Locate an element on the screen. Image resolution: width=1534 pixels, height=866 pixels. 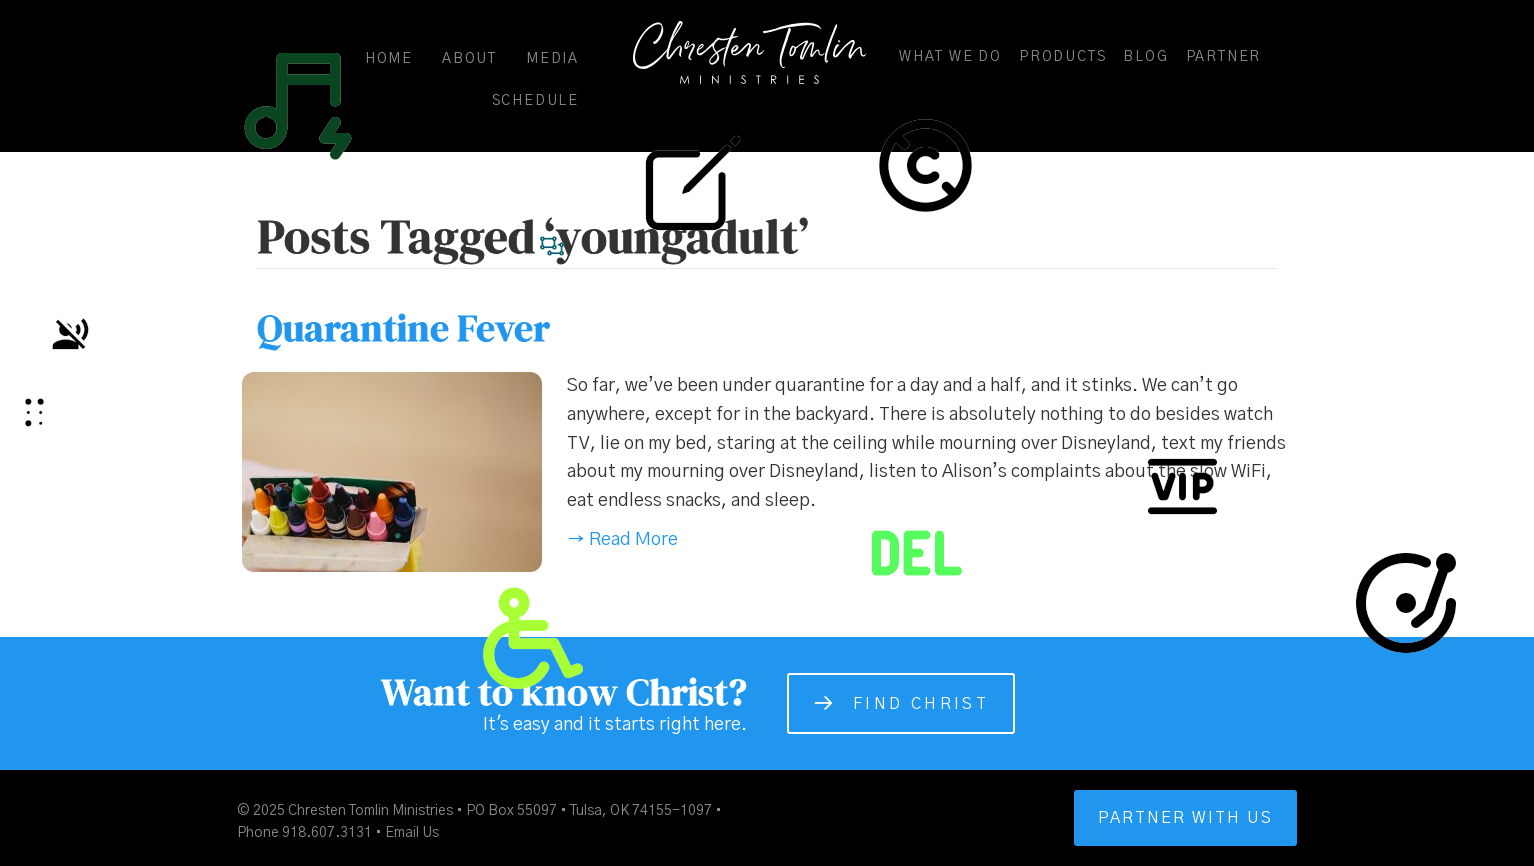
indicates wheelchair accessible facilities is located at coordinates (525, 640).